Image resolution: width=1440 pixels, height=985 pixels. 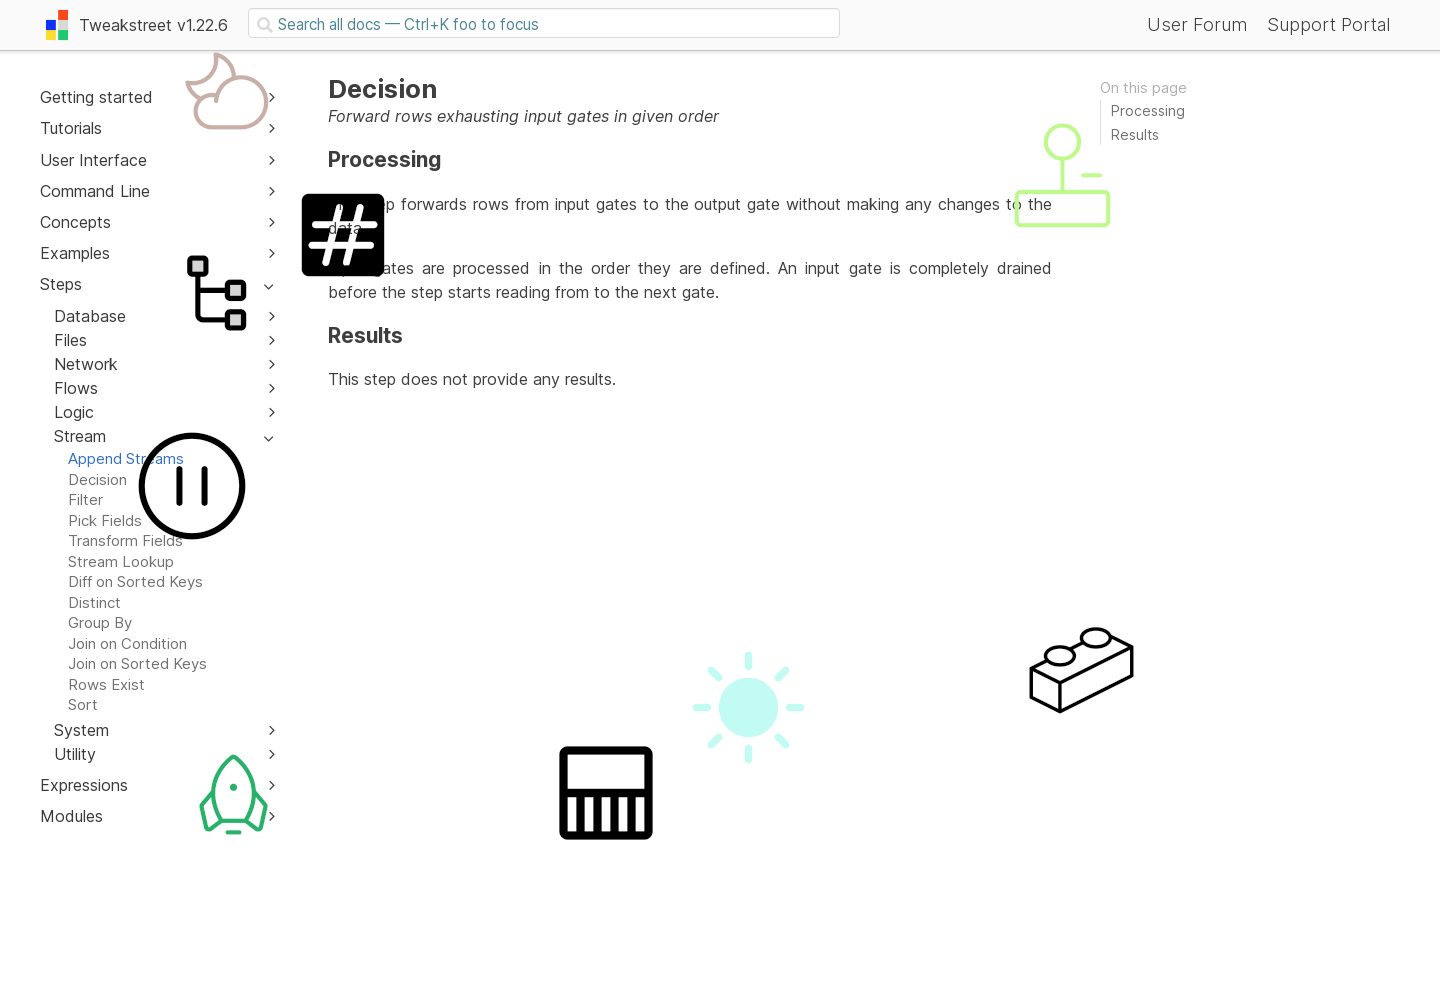 What do you see at coordinates (748, 707) in the screenshot?
I see `switch to light mode` at bounding box center [748, 707].